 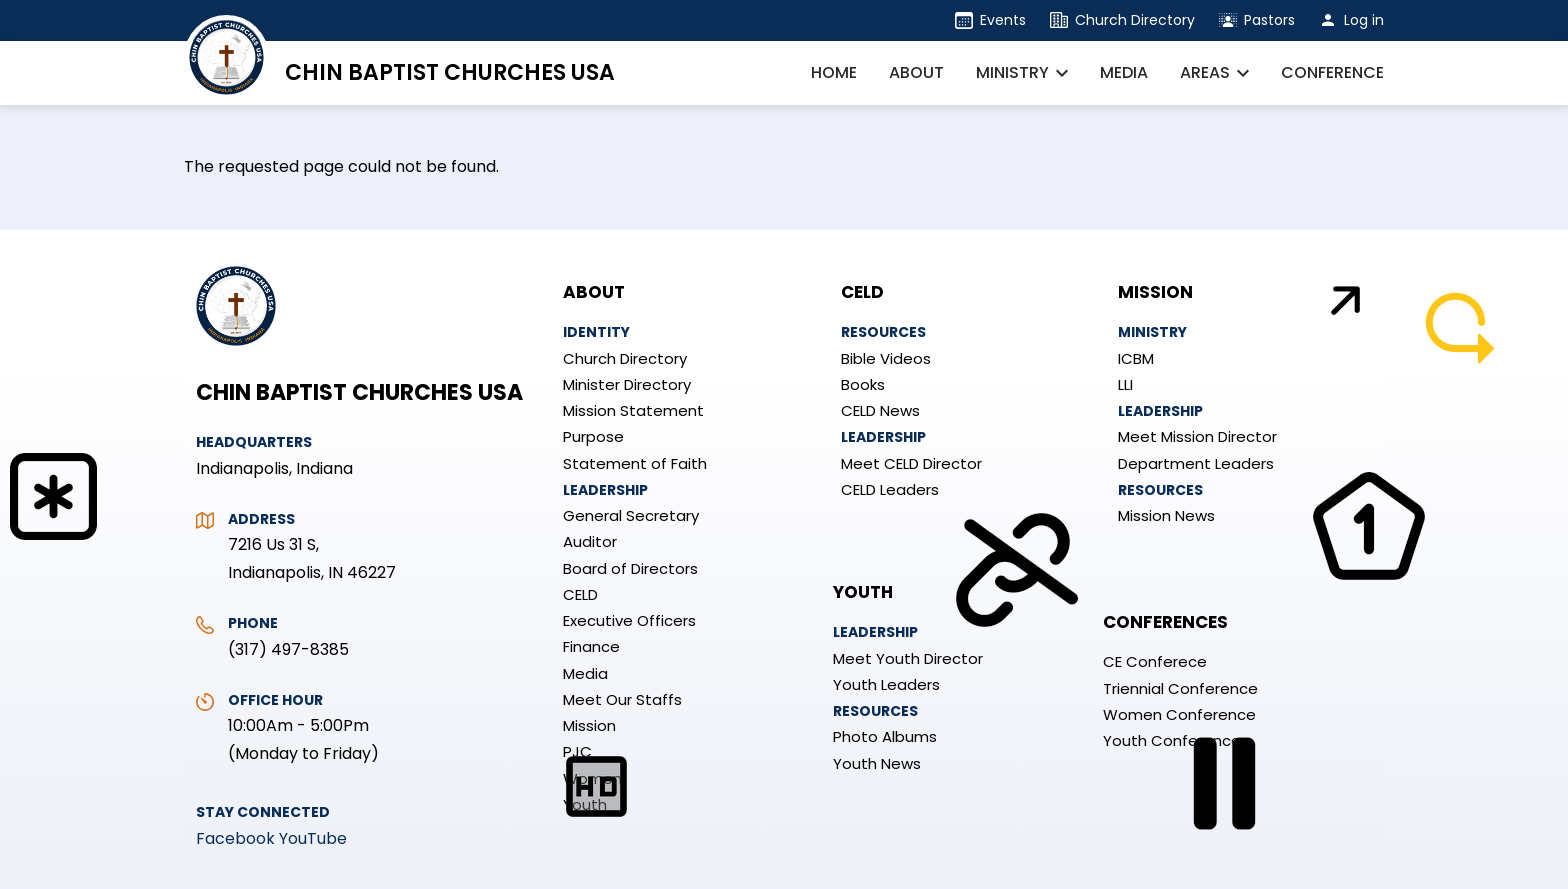 What do you see at coordinates (53, 496) in the screenshot?
I see `access API keys or secrets` at bounding box center [53, 496].